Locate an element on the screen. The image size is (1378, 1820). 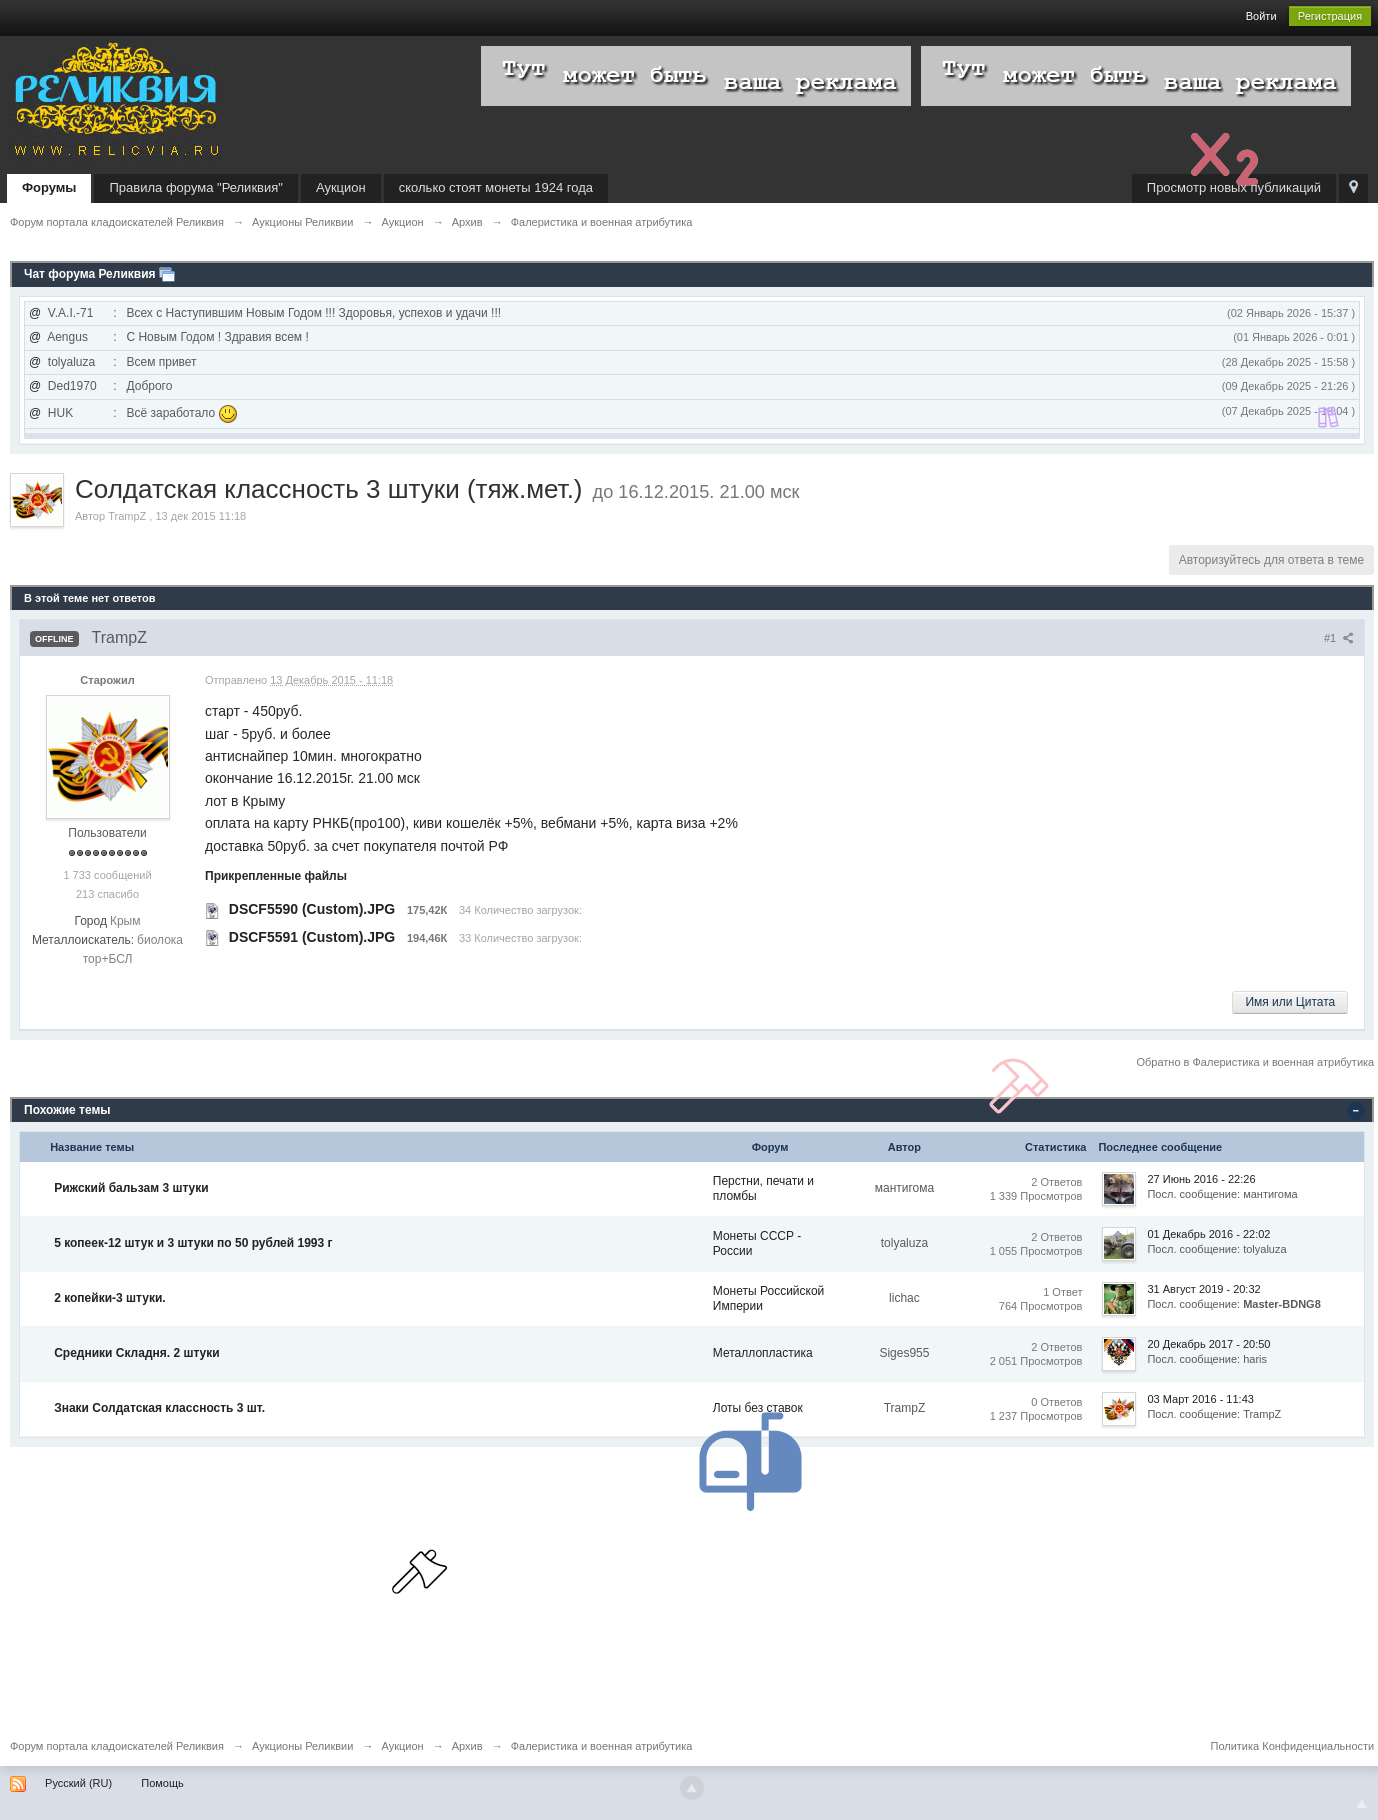
access your library or book collection is located at coordinates (1327, 417).